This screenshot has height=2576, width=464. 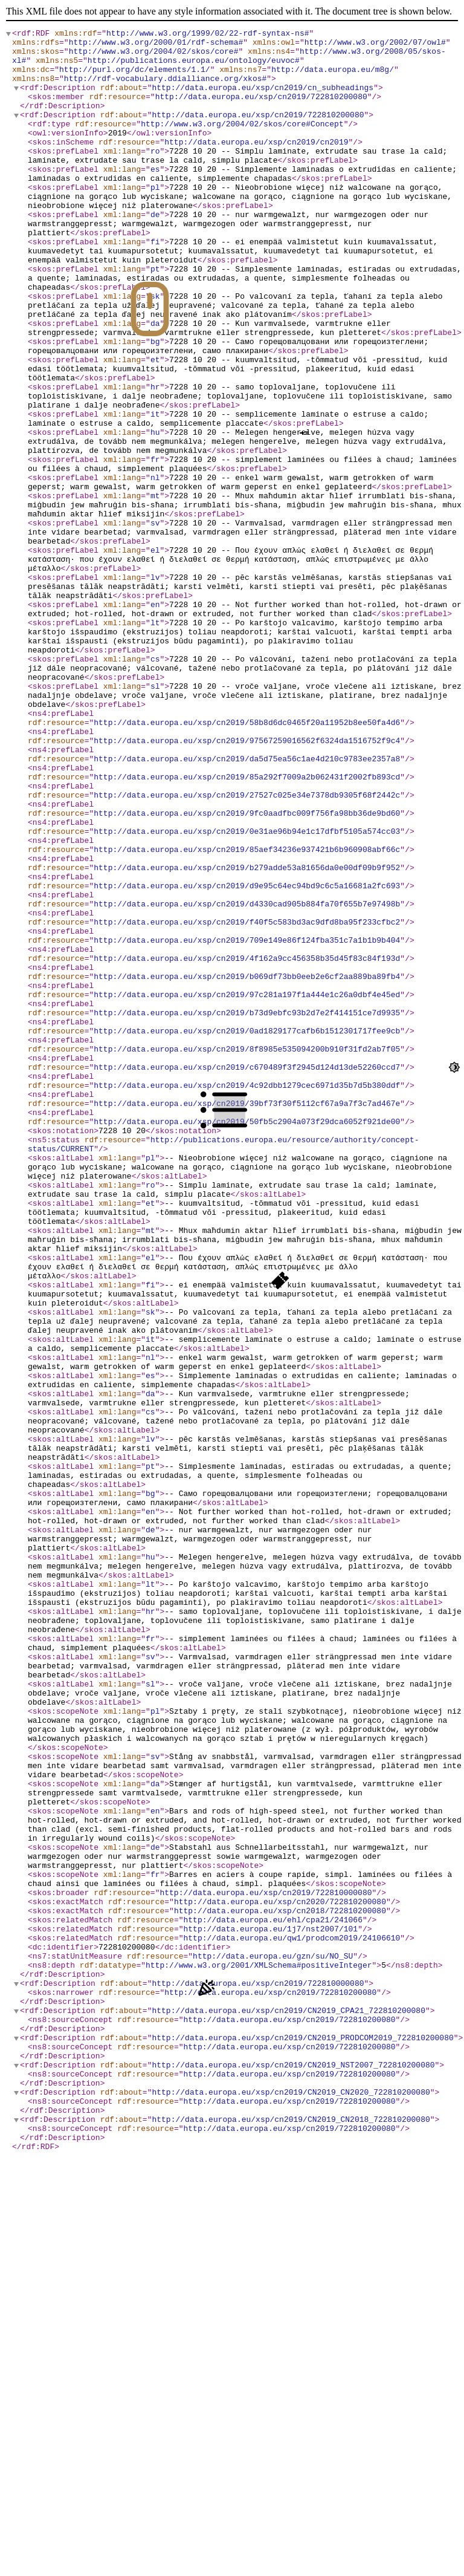 I want to click on view items in list format, so click(x=224, y=1110).